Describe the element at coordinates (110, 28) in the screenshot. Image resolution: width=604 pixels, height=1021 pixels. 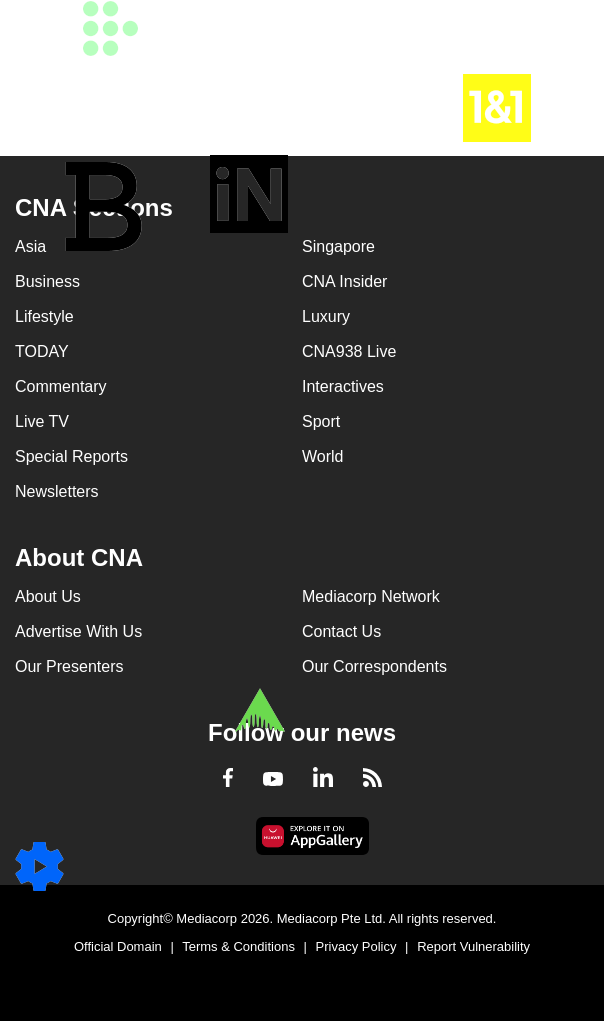
I see `open the mubi streaming app` at that location.